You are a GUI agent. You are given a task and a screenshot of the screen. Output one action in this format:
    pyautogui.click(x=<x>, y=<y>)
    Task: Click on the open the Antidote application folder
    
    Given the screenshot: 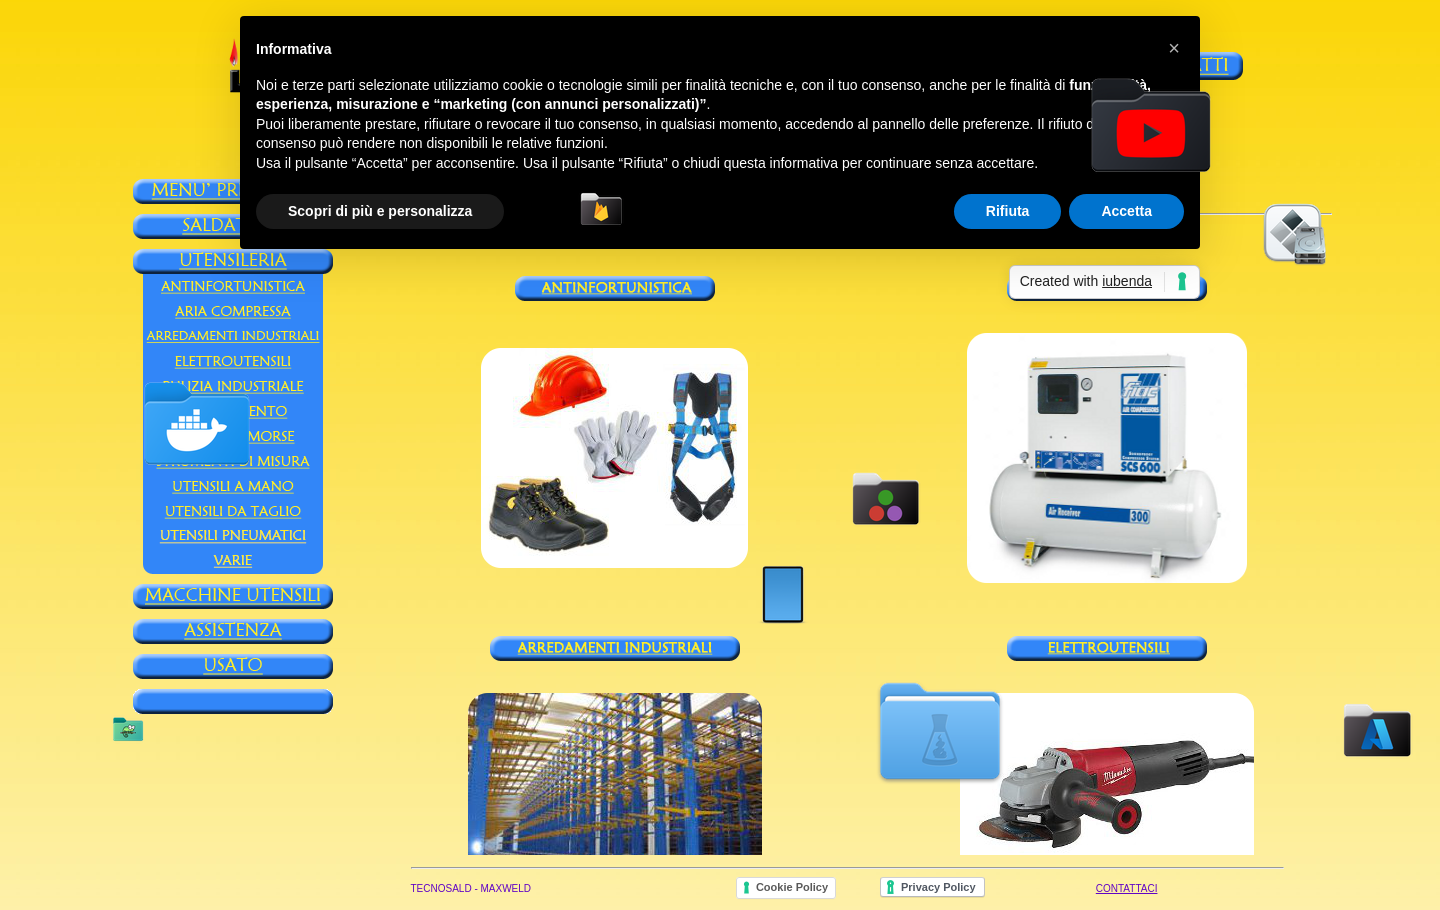 What is the action you would take?
    pyautogui.click(x=940, y=731)
    